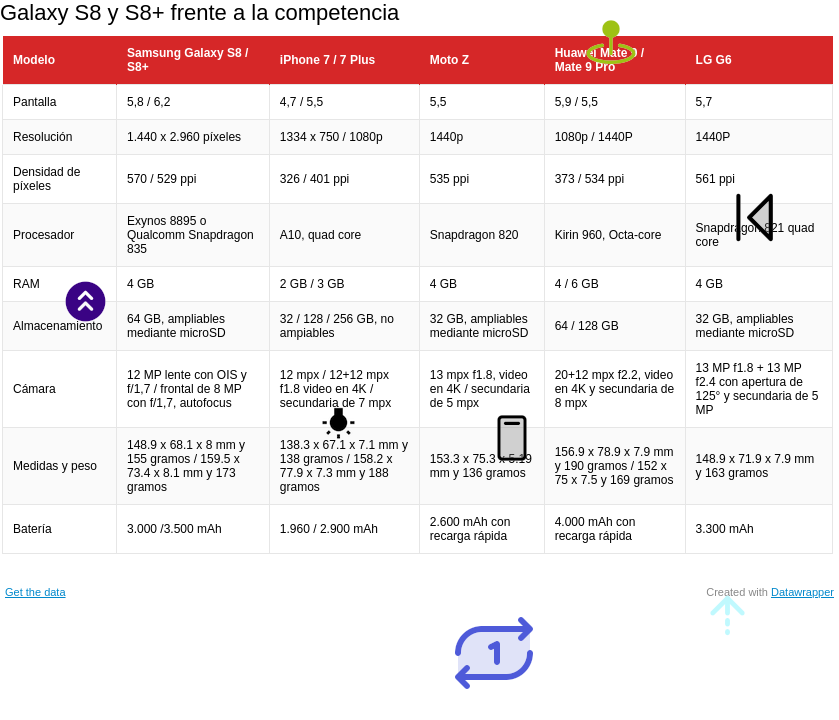 The height and width of the screenshot is (720, 839). Describe the element at coordinates (338, 422) in the screenshot. I see `adjust incandescent light settings` at that location.